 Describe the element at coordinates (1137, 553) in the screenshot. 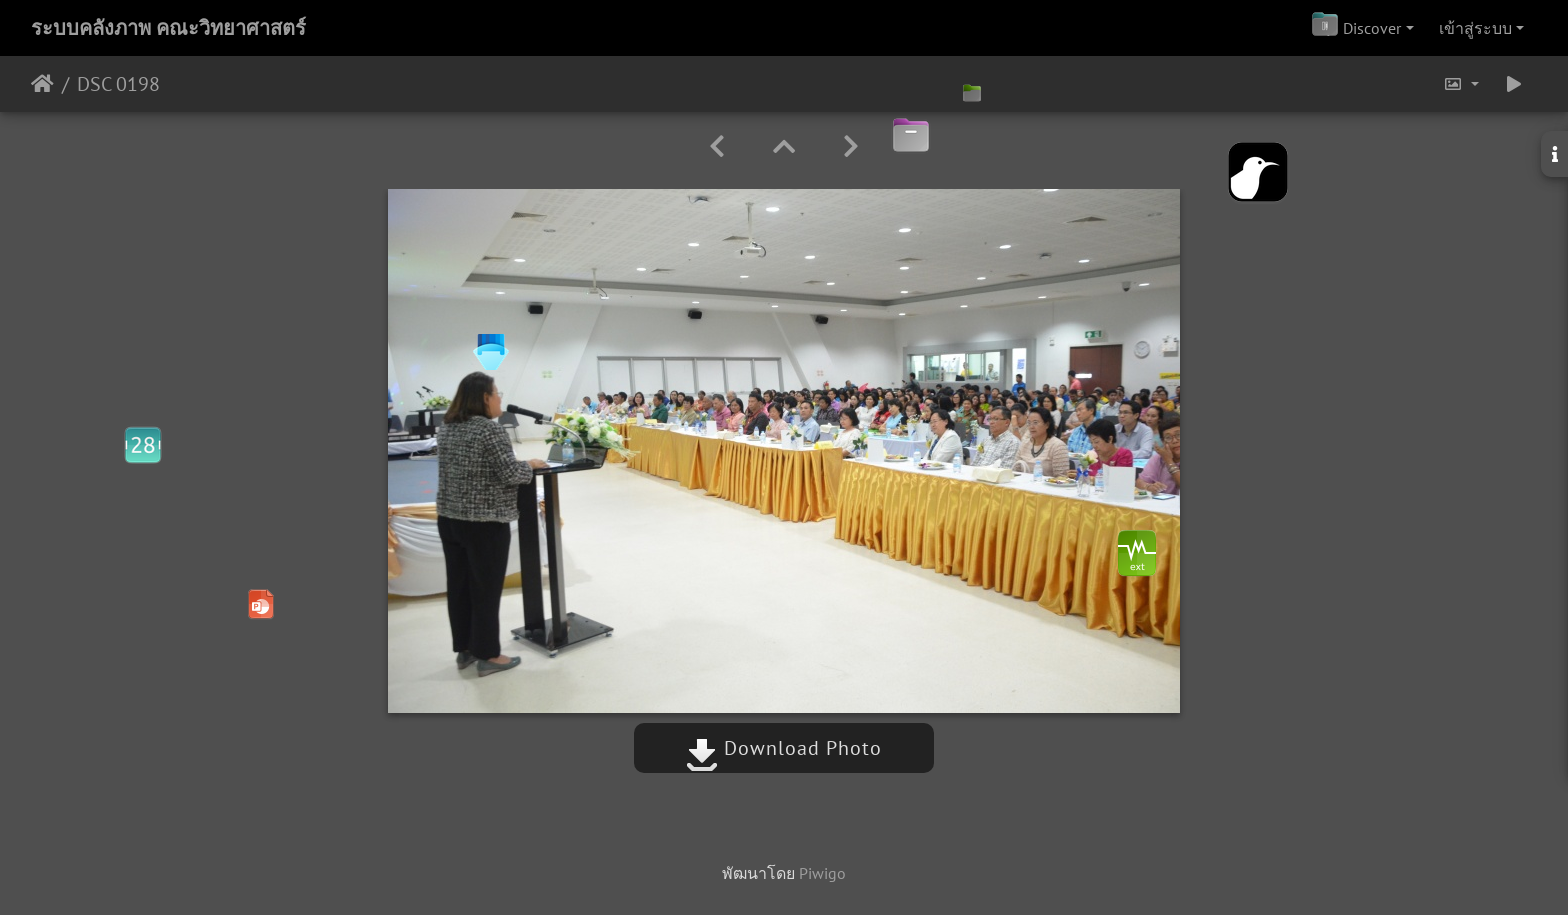

I see `virtualbox extension pack file` at that location.